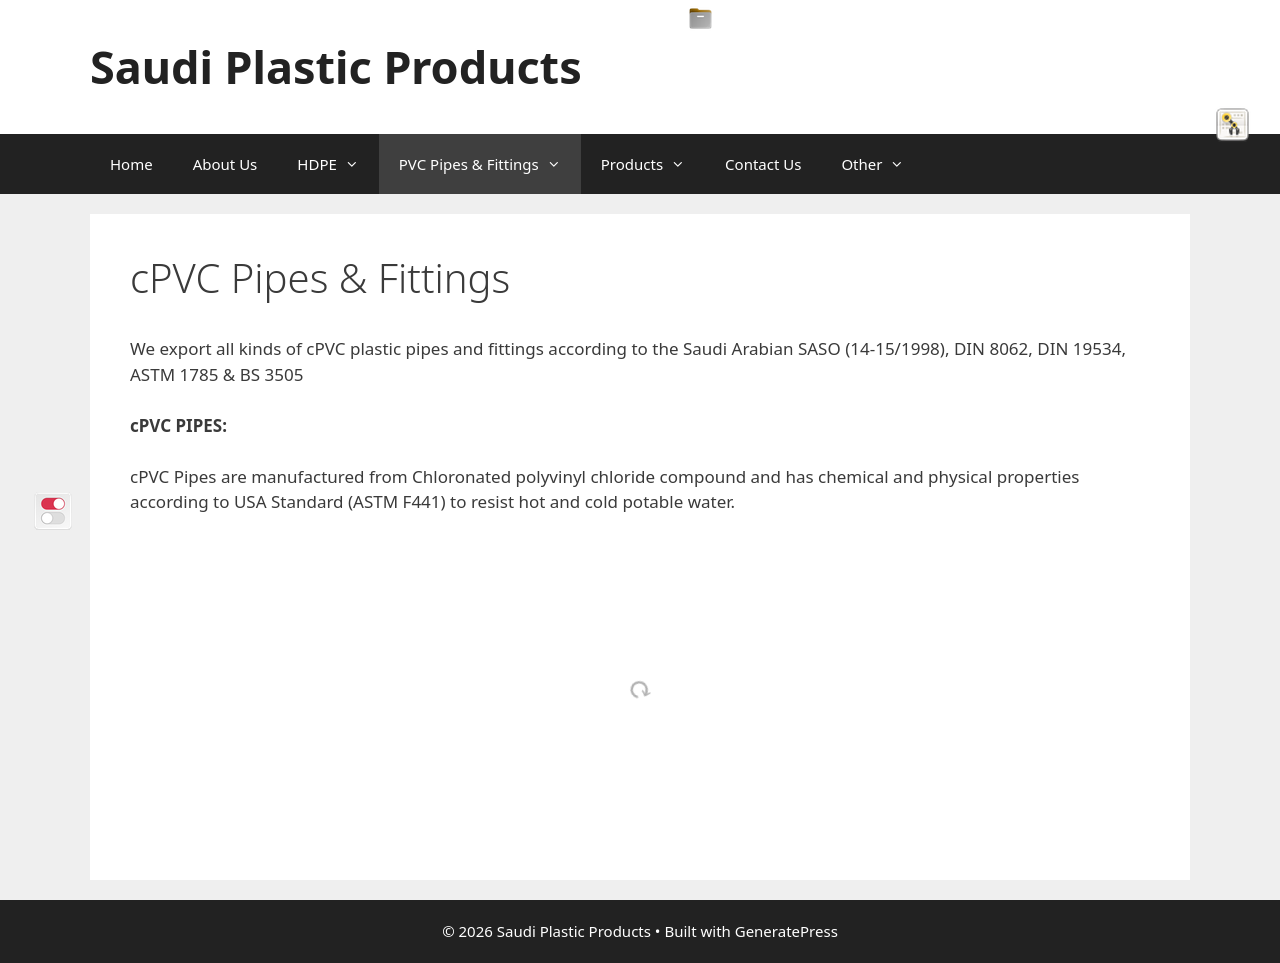 This screenshot has width=1280, height=963. I want to click on open desktop preferences or settings, so click(53, 511).